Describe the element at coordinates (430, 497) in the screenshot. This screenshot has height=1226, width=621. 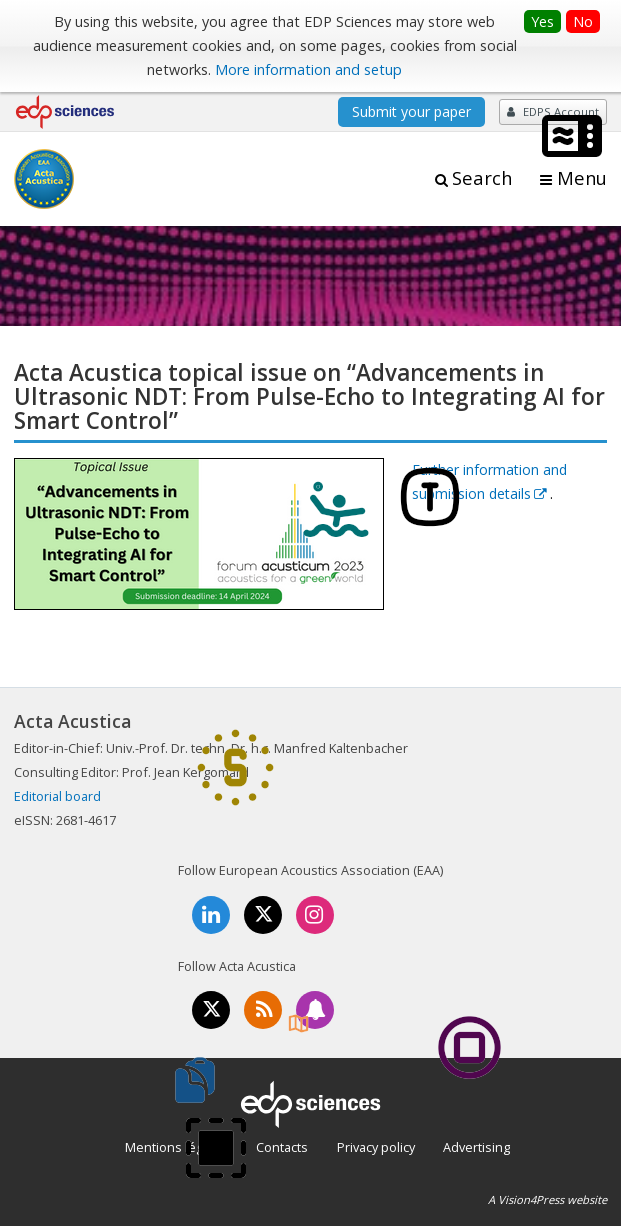
I see `text formatting or typography options` at that location.